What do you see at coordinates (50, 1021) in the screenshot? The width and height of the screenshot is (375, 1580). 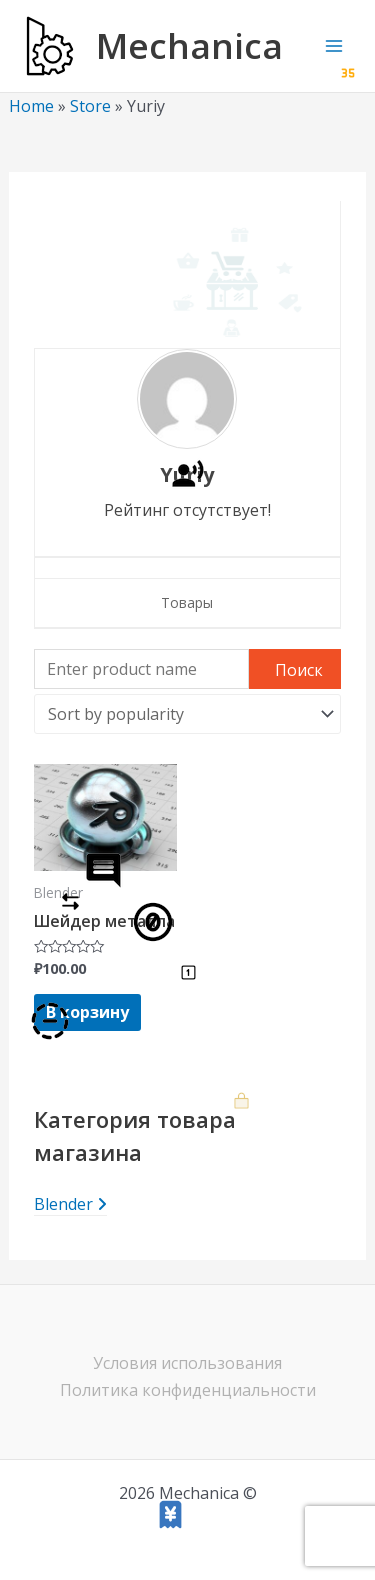 I see `remove item from a pending or draft state` at bounding box center [50, 1021].